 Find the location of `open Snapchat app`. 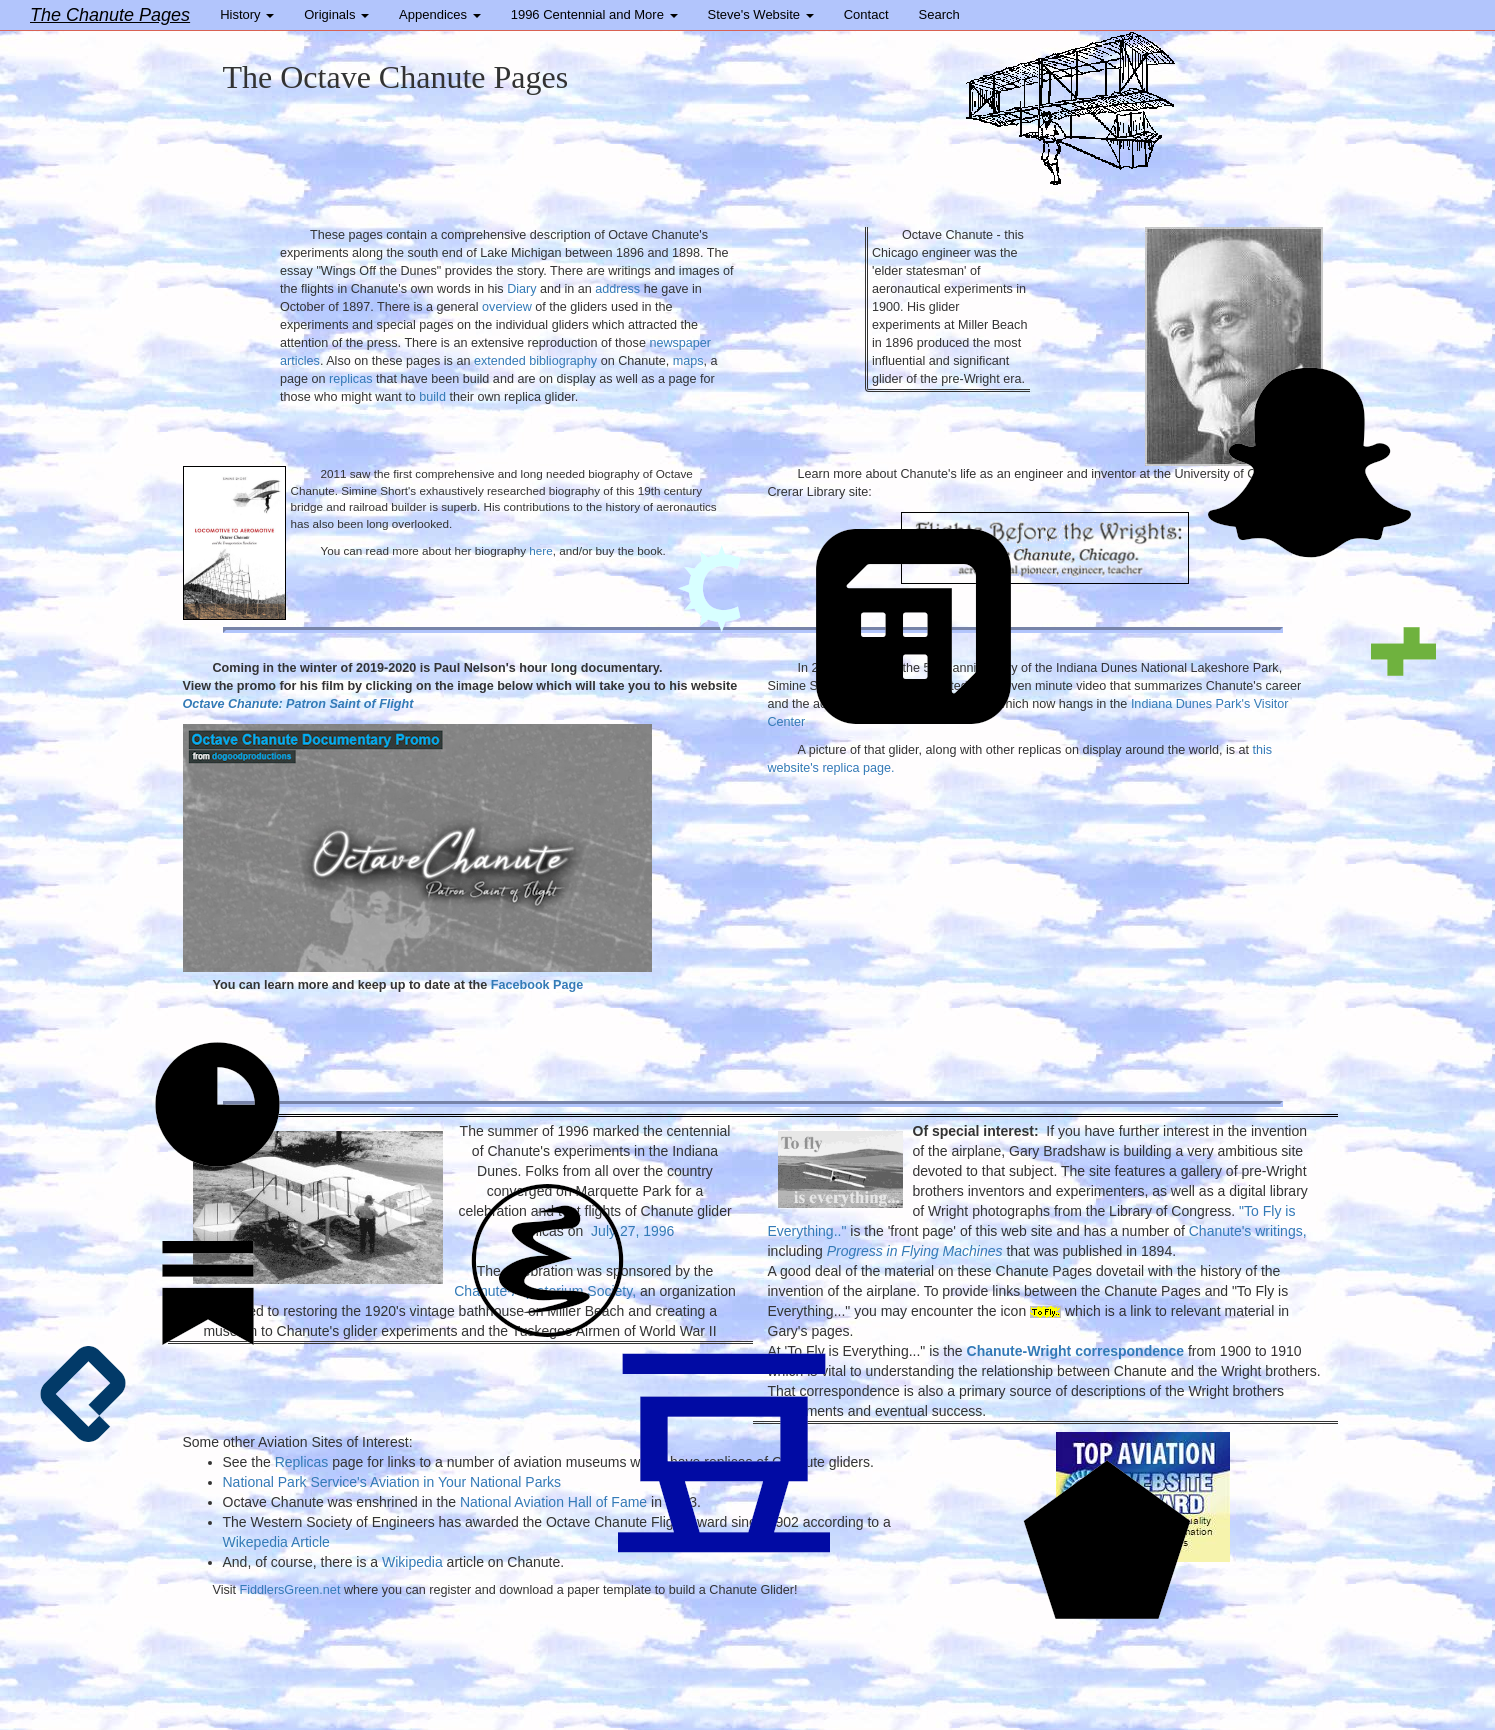

open Snapchat app is located at coordinates (1309, 462).